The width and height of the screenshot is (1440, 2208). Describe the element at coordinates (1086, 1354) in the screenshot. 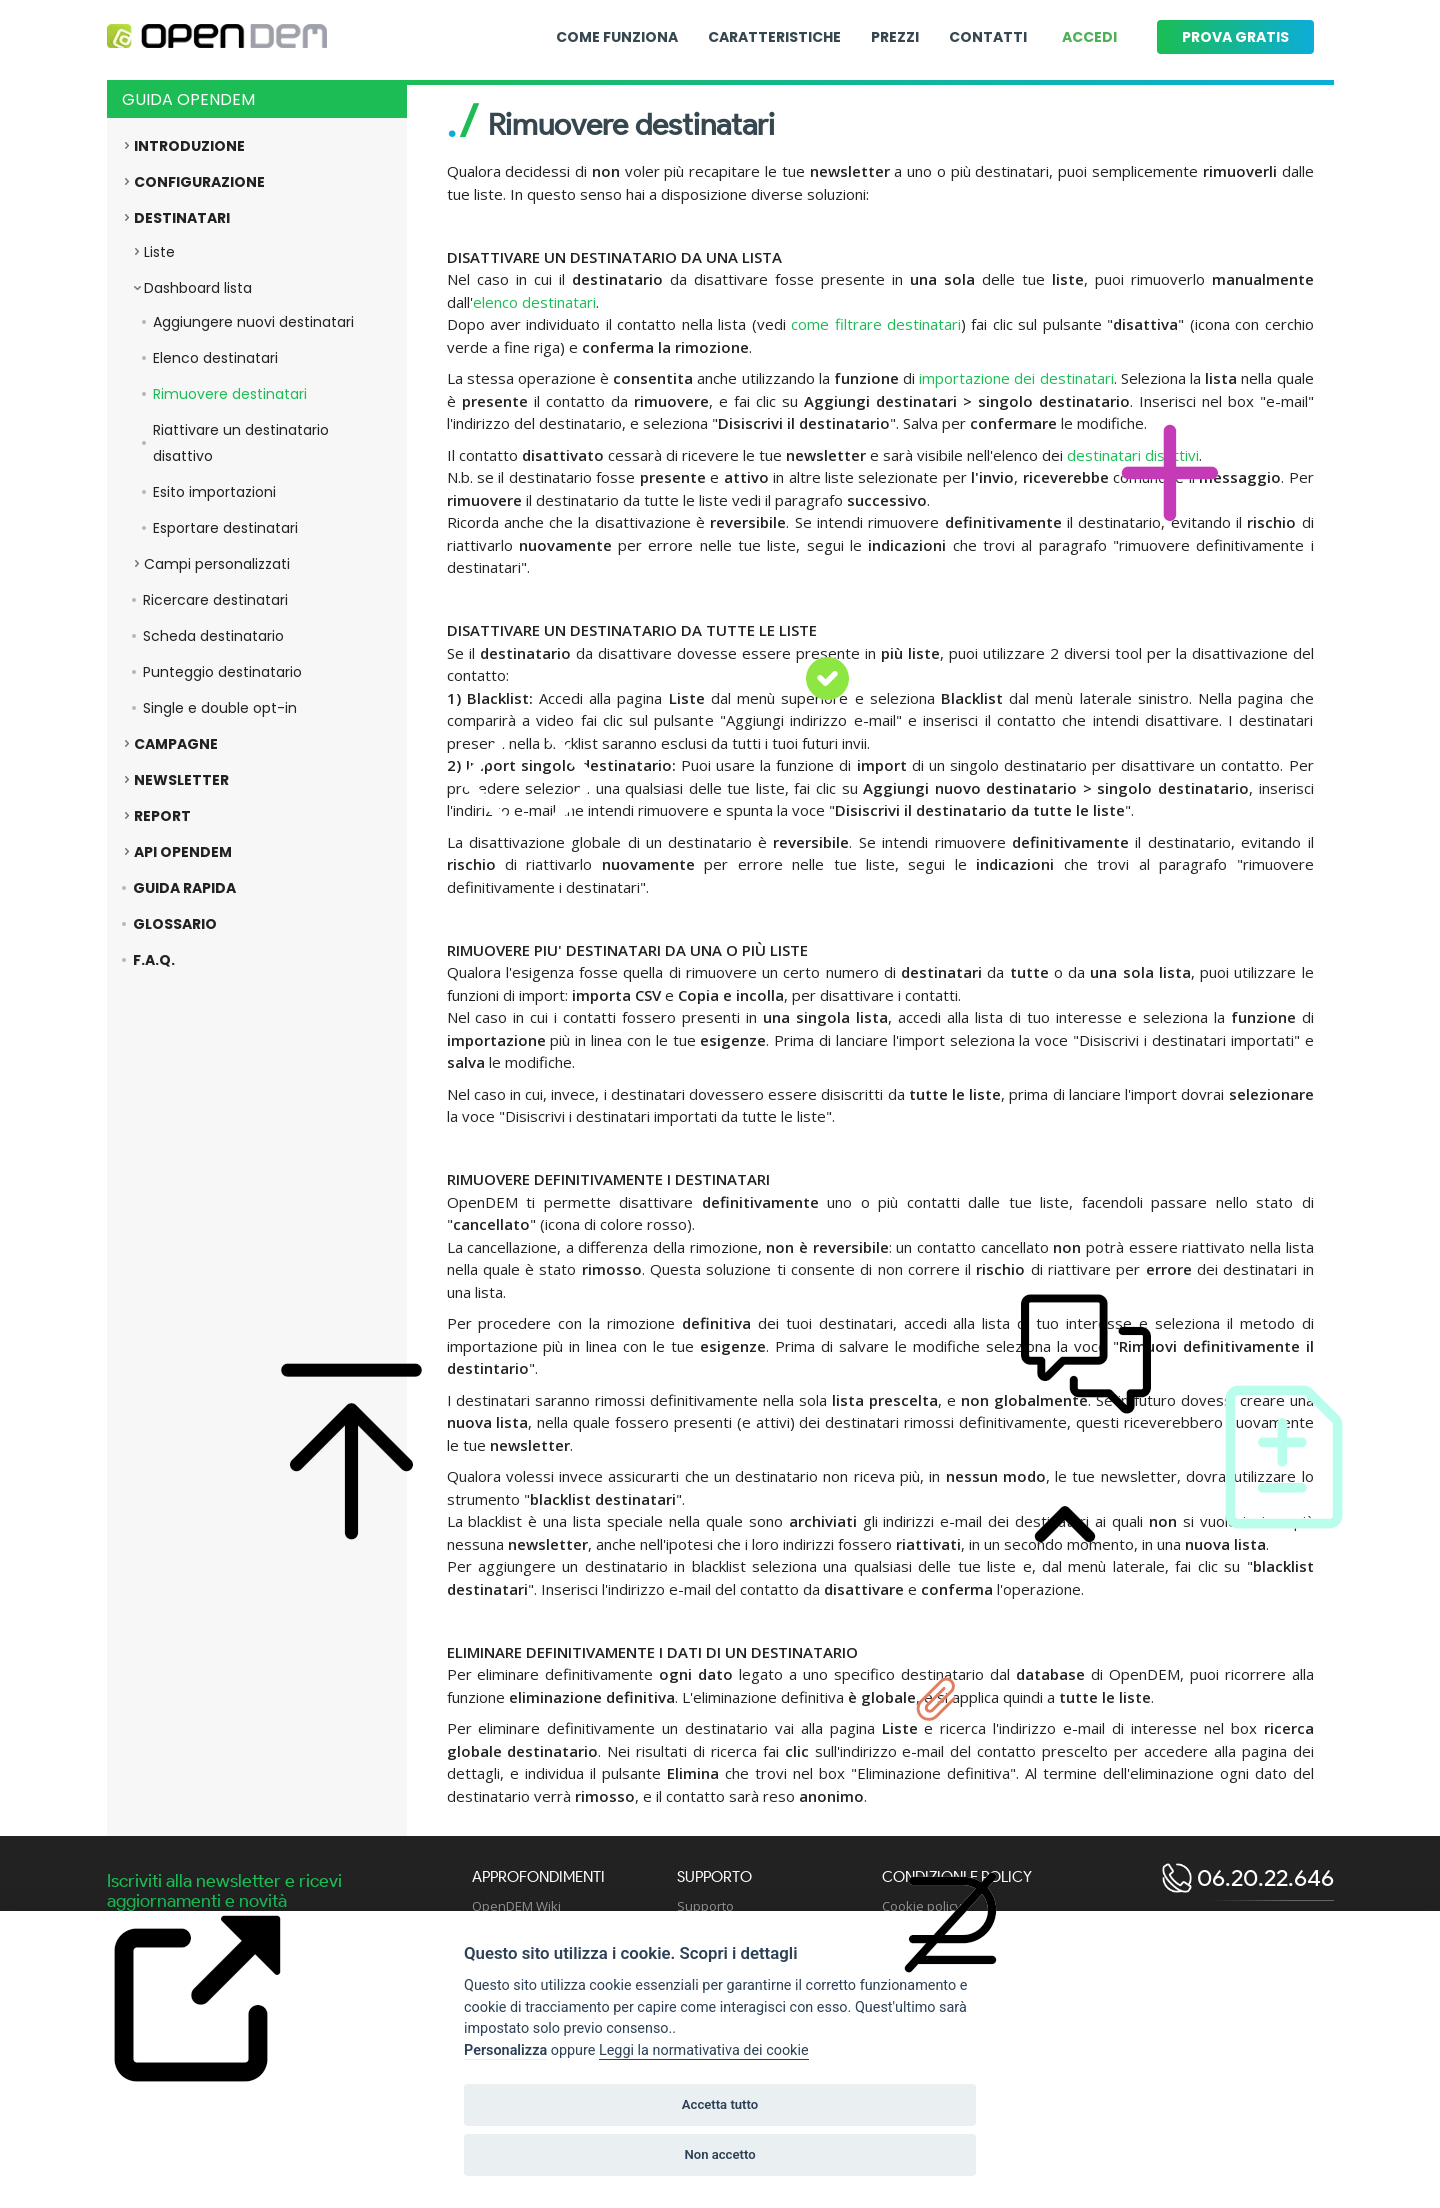

I see `view discussion thread` at that location.